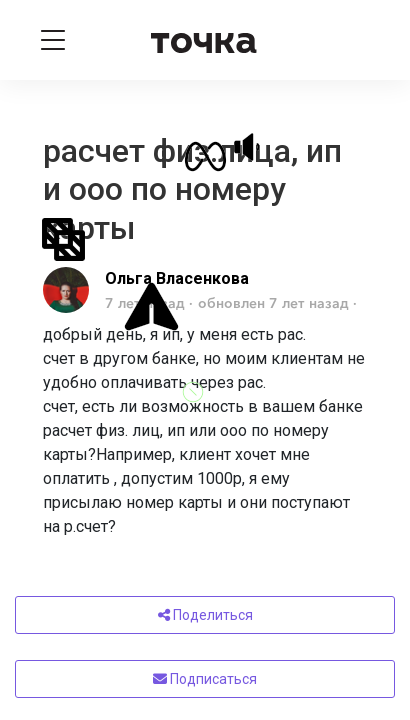 Image resolution: width=410 pixels, height=720 pixels. I want to click on send a message, so click(151, 307).